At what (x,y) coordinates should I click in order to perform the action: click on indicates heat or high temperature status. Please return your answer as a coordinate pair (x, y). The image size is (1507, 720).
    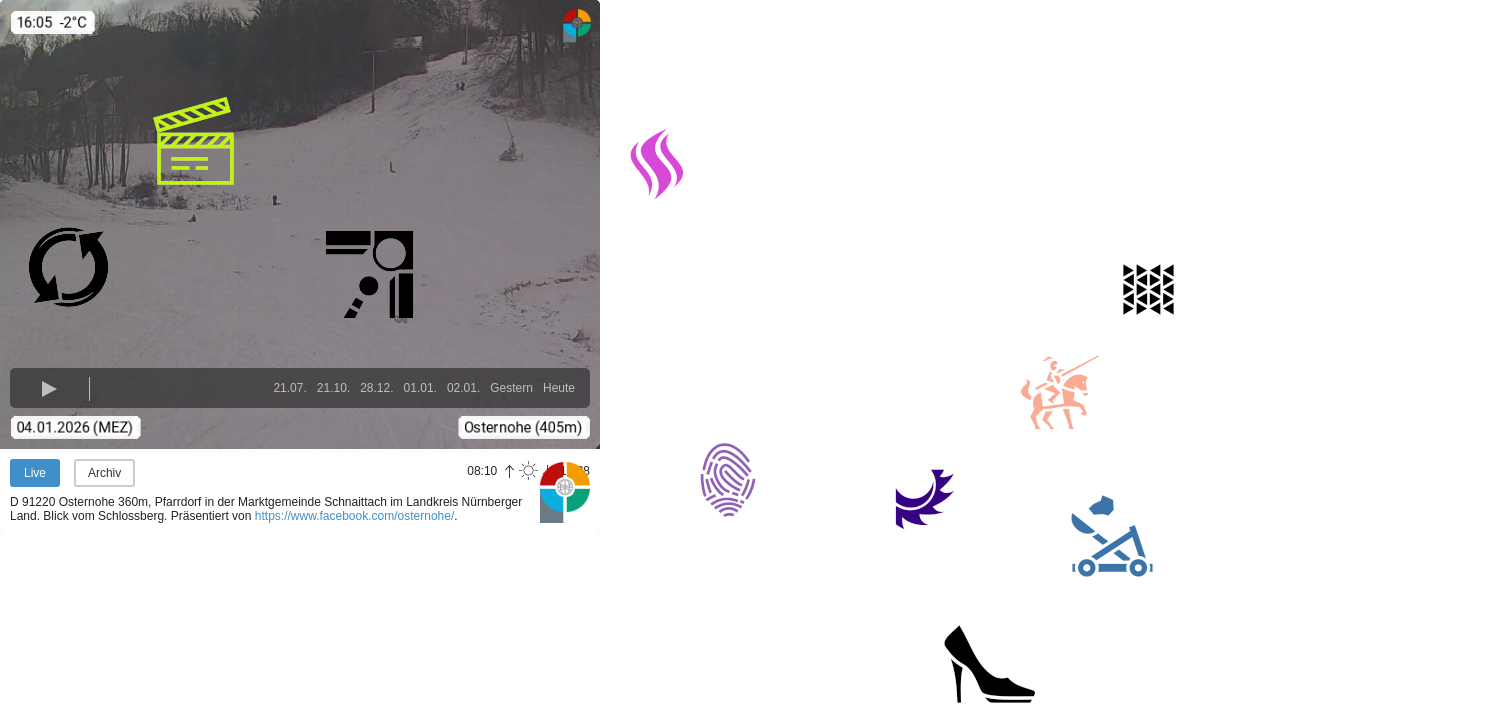
    Looking at the image, I should click on (656, 164).